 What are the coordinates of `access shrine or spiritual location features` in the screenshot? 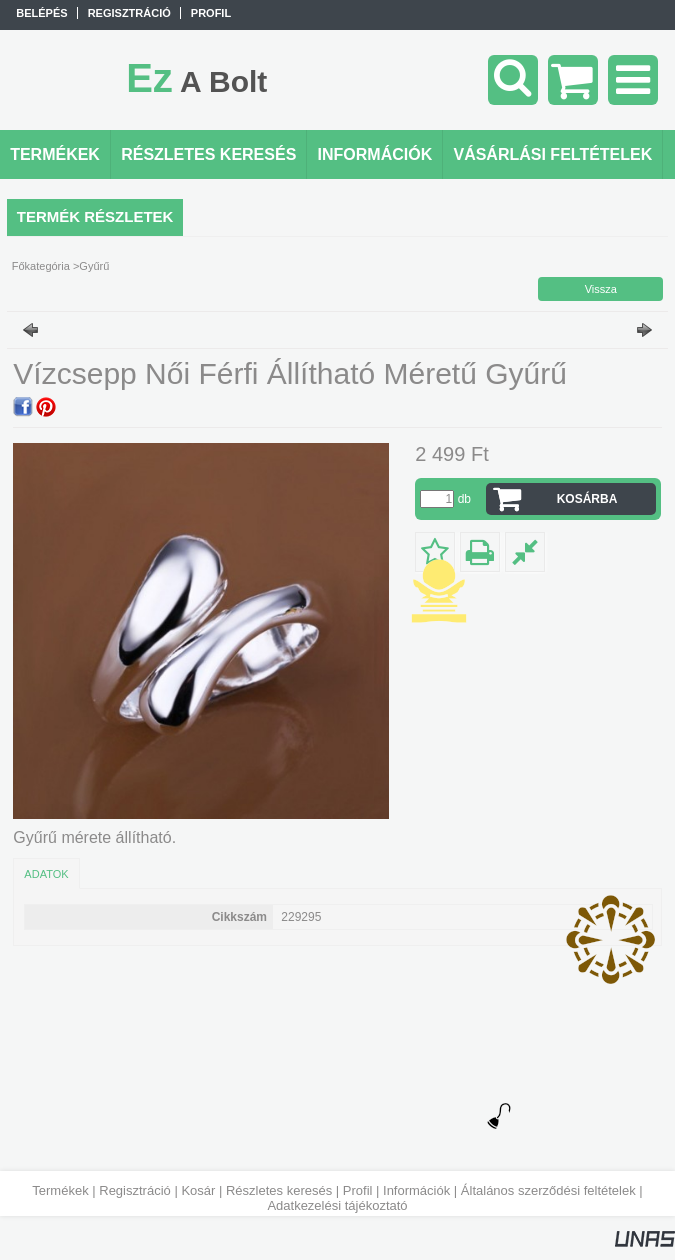 It's located at (439, 591).